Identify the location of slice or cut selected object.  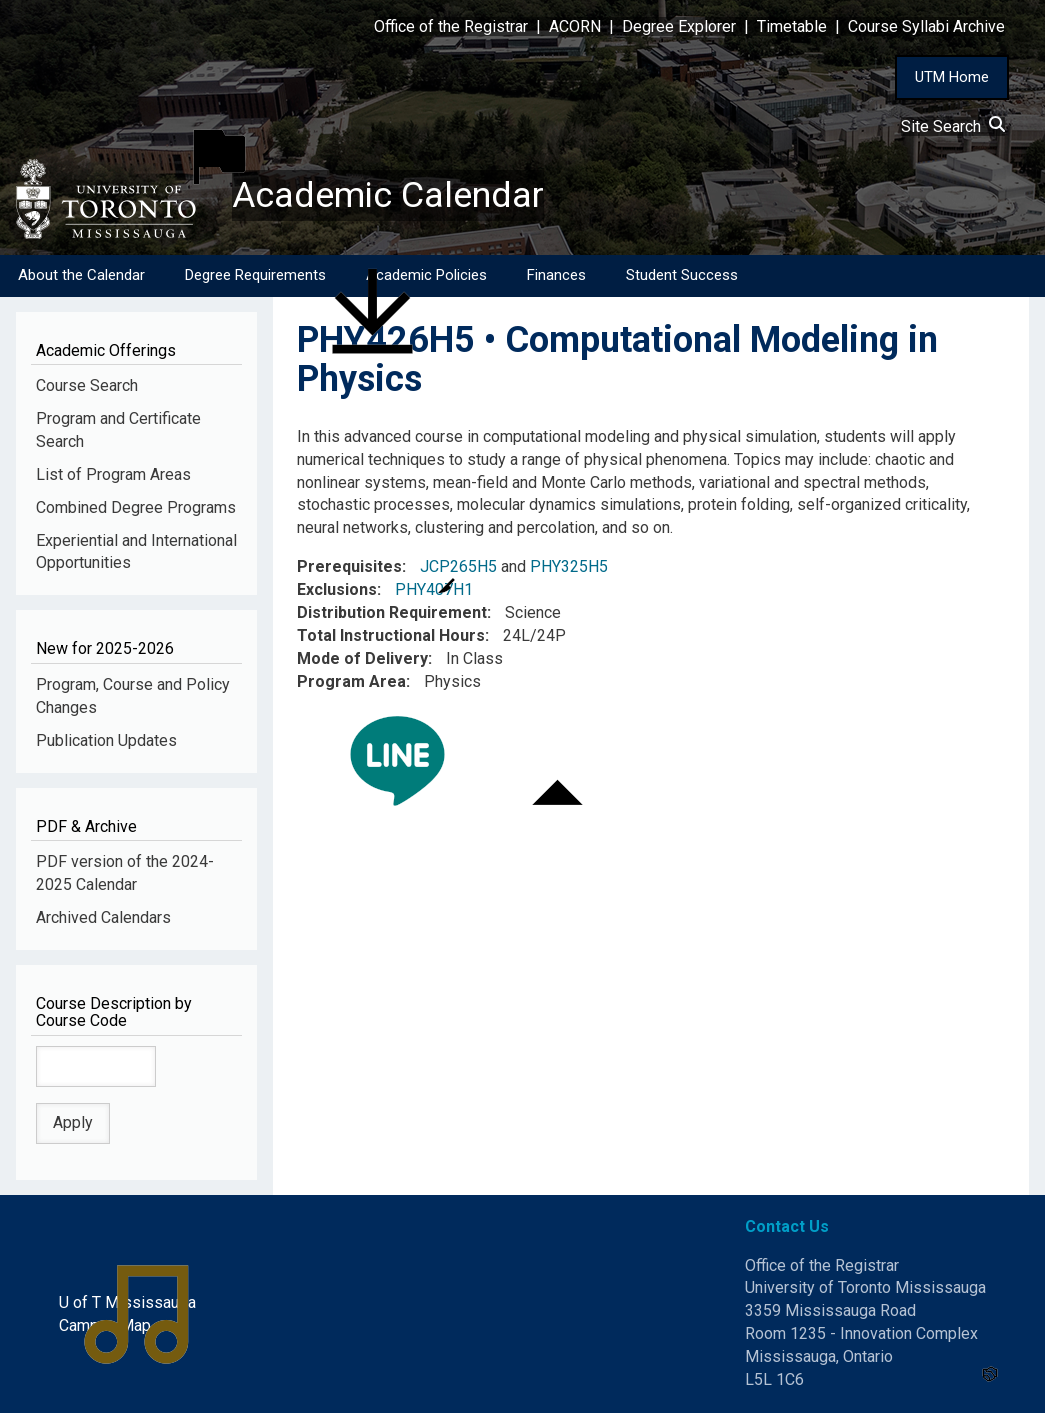
(447, 585).